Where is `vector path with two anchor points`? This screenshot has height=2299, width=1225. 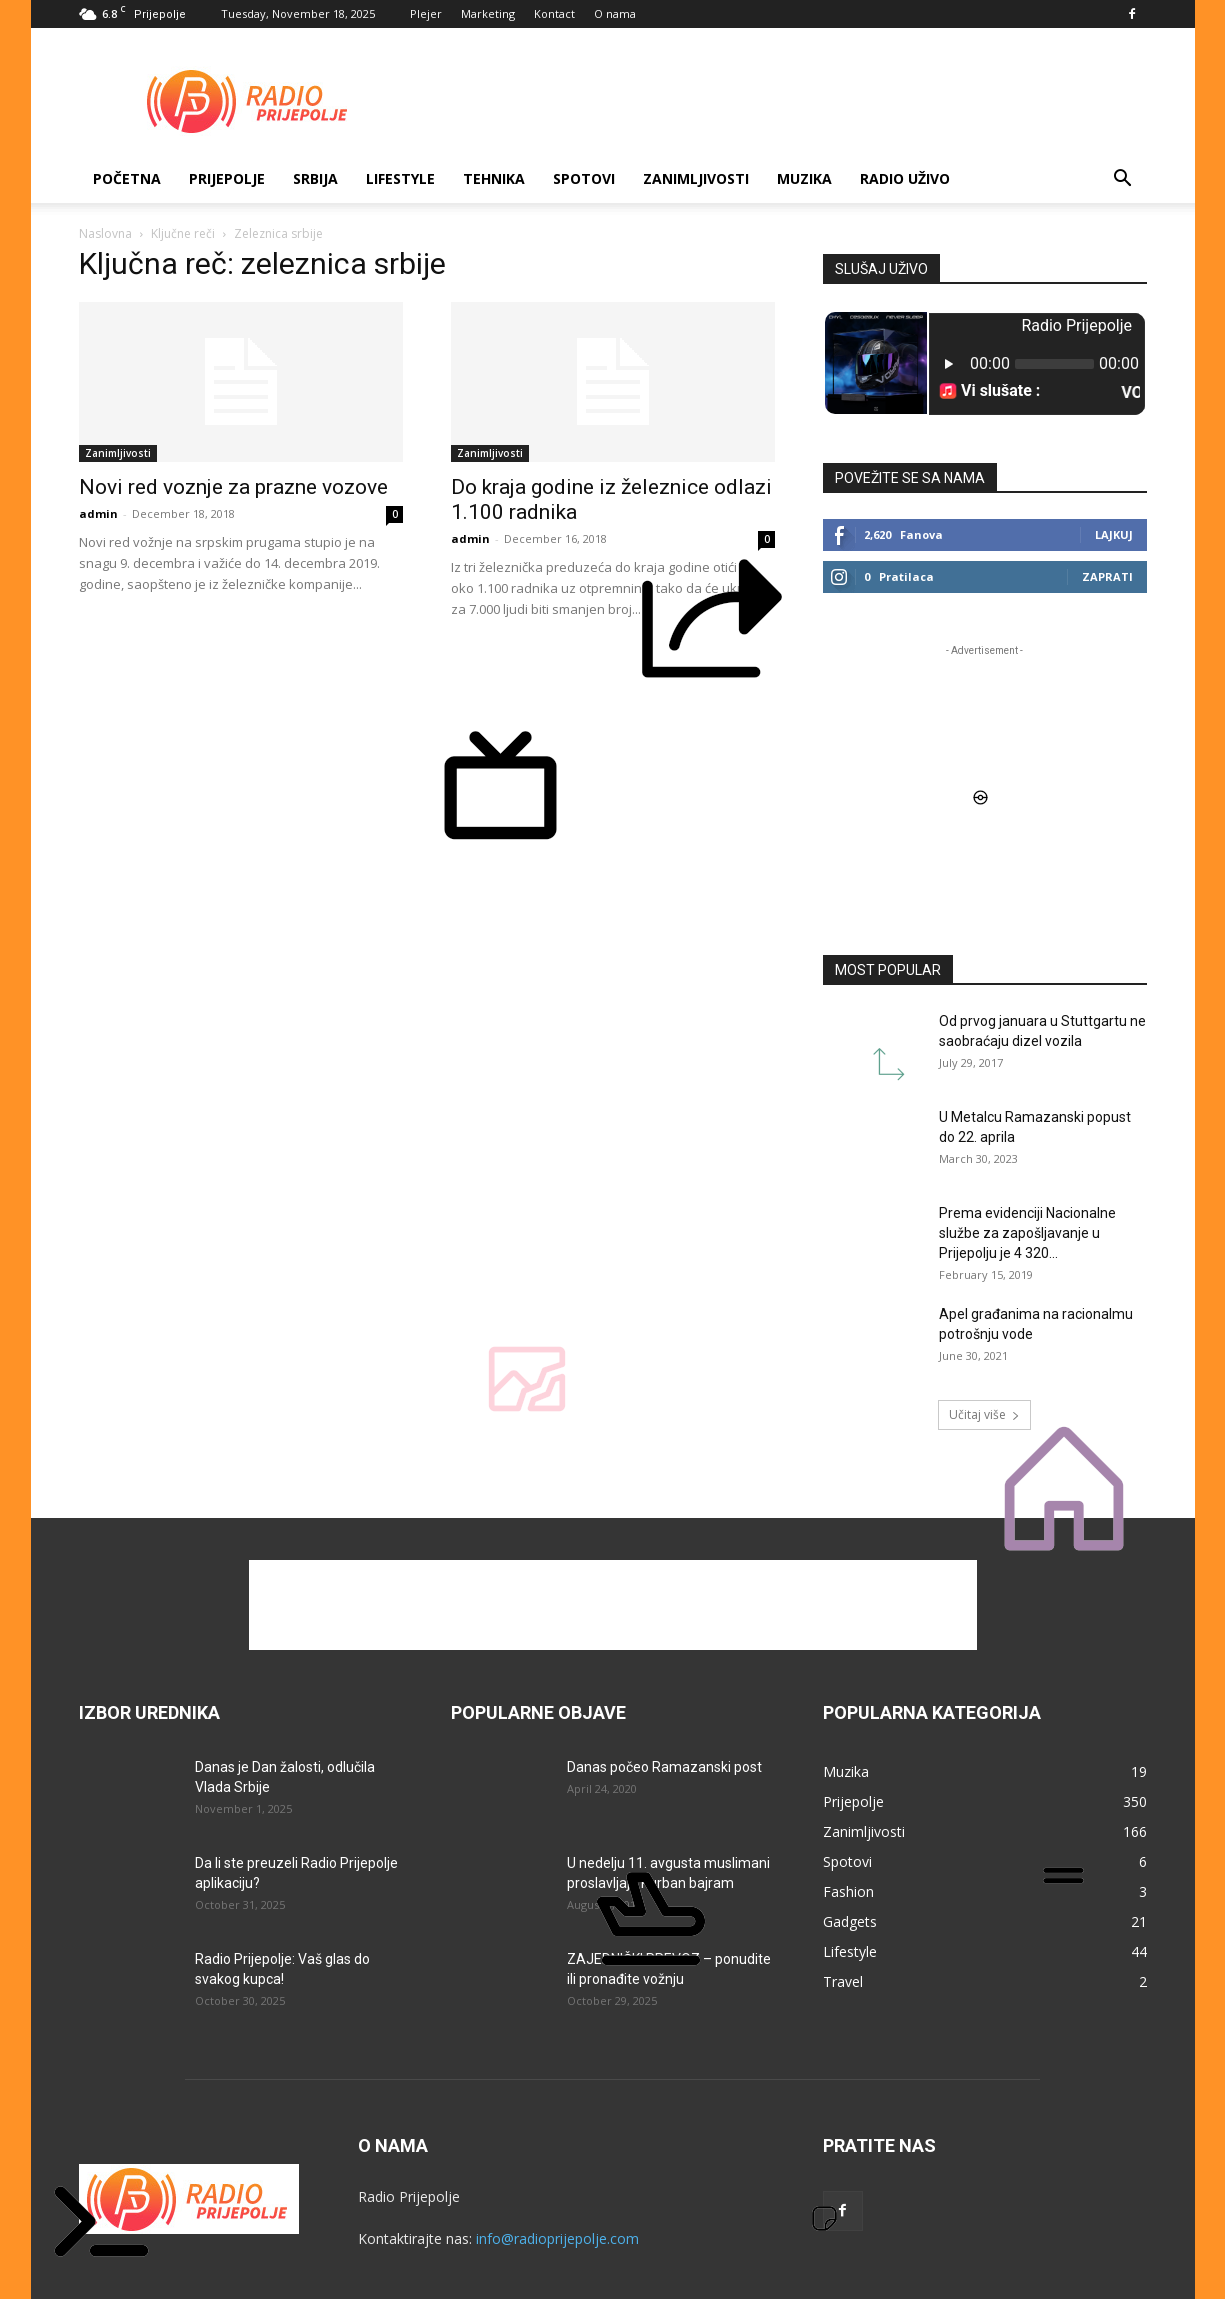 vector path with two anchor points is located at coordinates (887, 1063).